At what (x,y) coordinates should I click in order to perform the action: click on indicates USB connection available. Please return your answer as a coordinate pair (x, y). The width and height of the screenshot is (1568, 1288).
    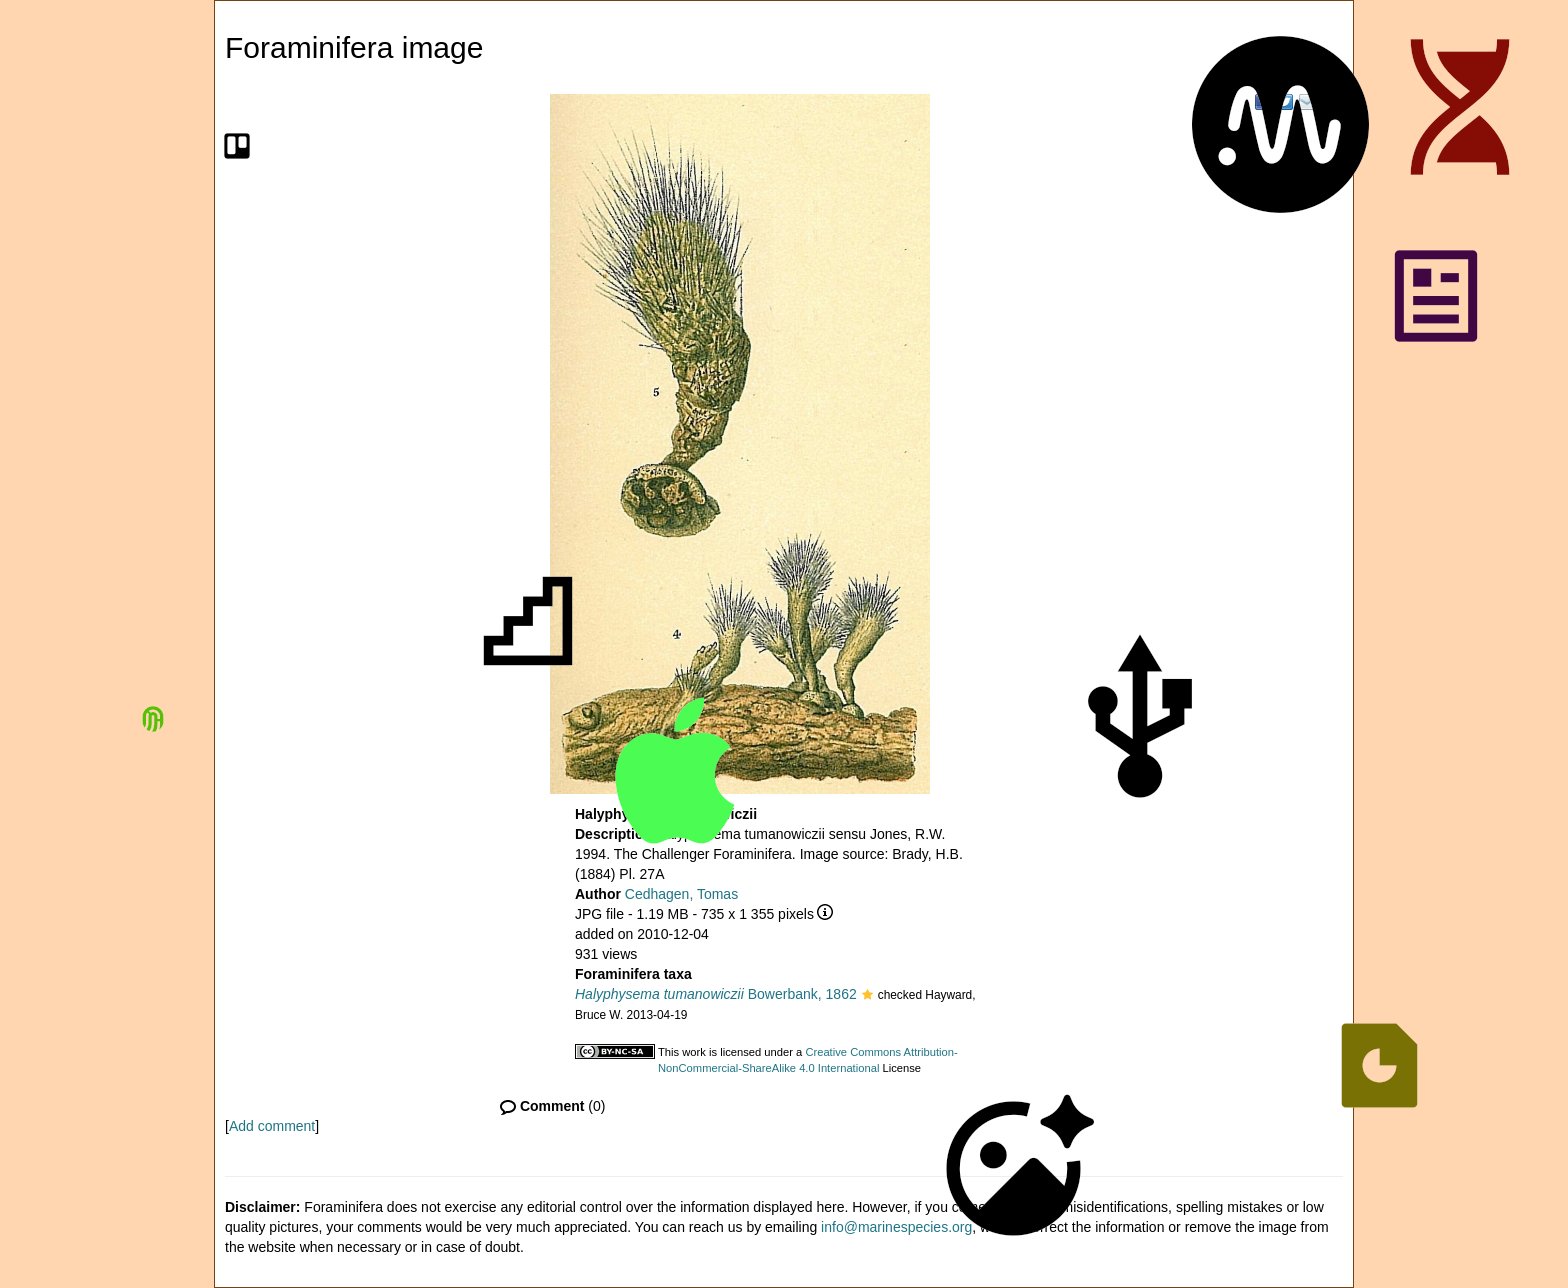
    Looking at the image, I should click on (1140, 716).